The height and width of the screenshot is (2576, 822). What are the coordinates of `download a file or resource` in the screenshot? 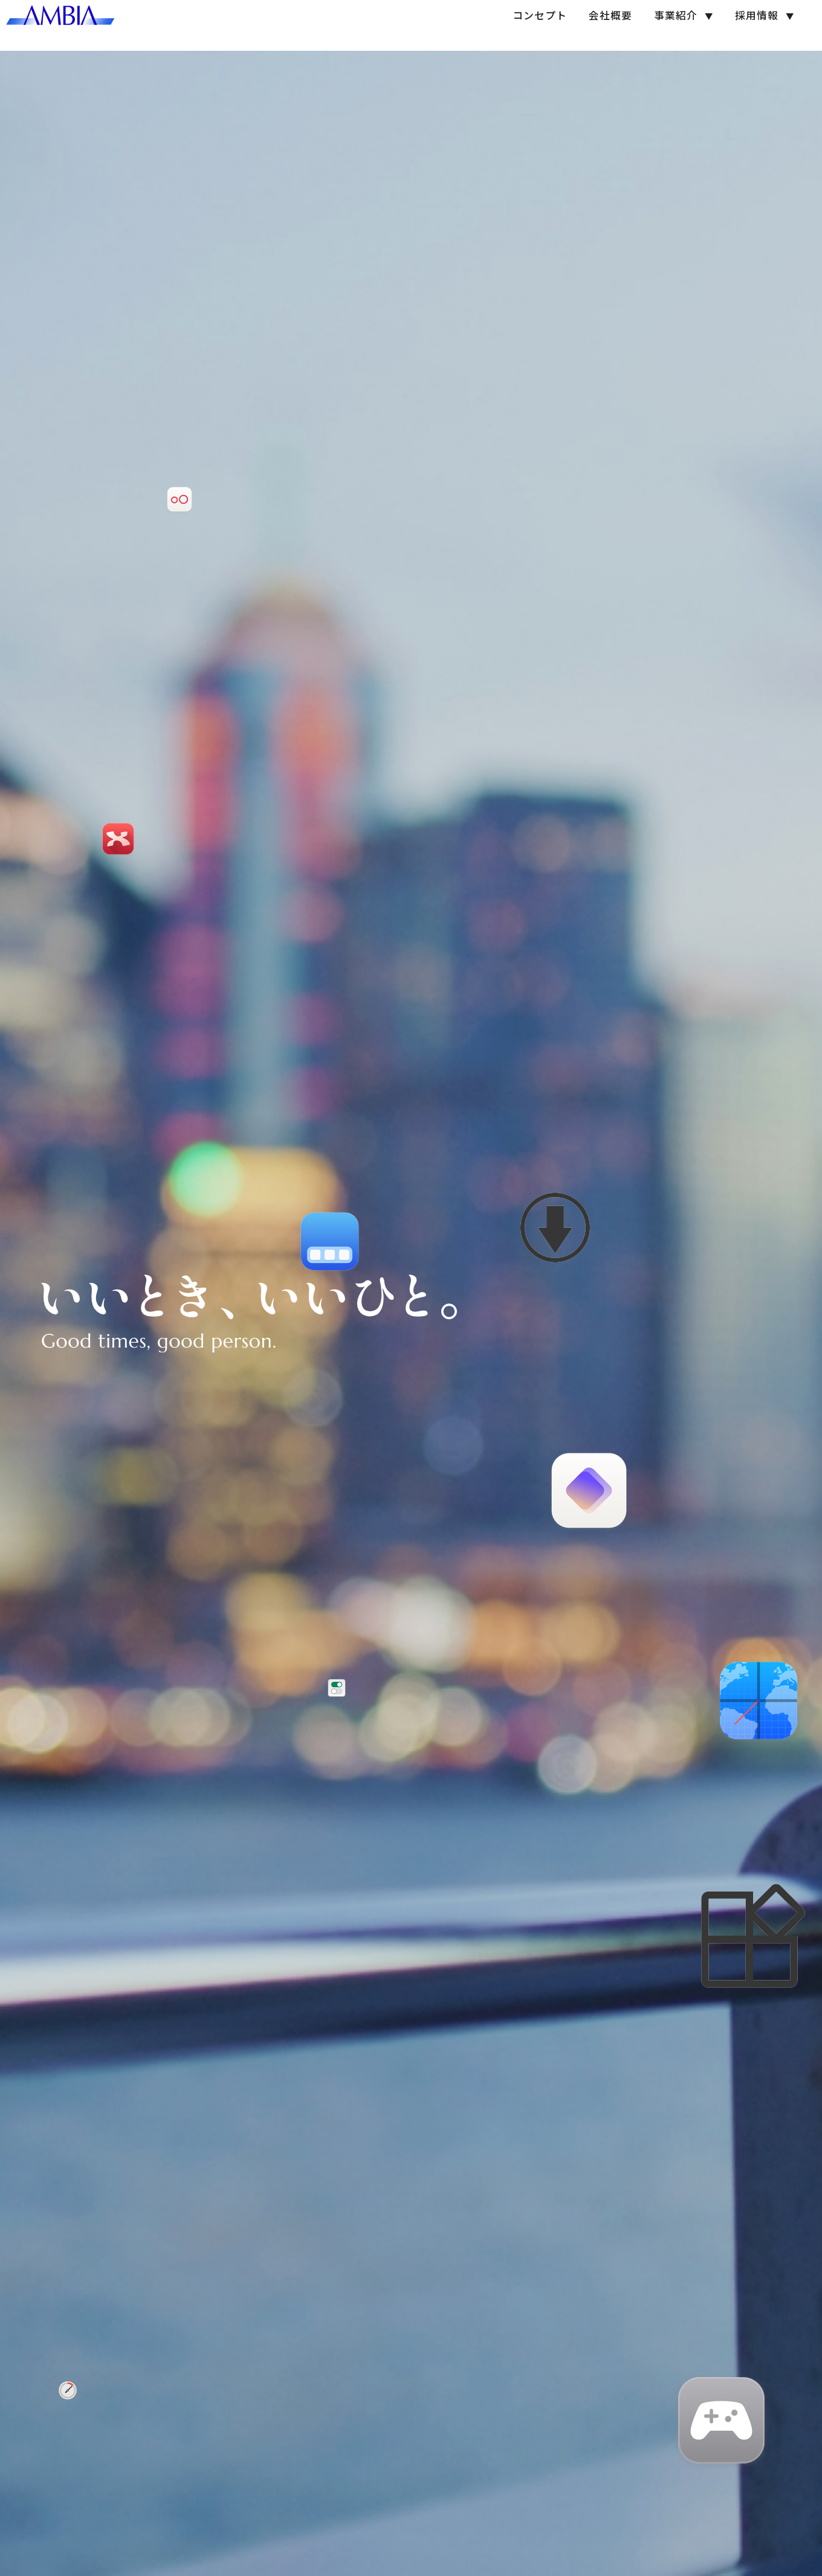 It's located at (555, 1227).